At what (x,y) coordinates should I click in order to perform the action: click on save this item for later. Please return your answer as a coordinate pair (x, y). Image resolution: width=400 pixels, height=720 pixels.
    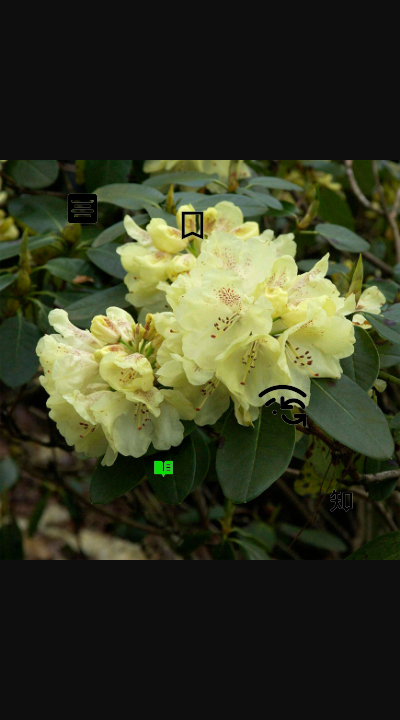
    Looking at the image, I should click on (192, 225).